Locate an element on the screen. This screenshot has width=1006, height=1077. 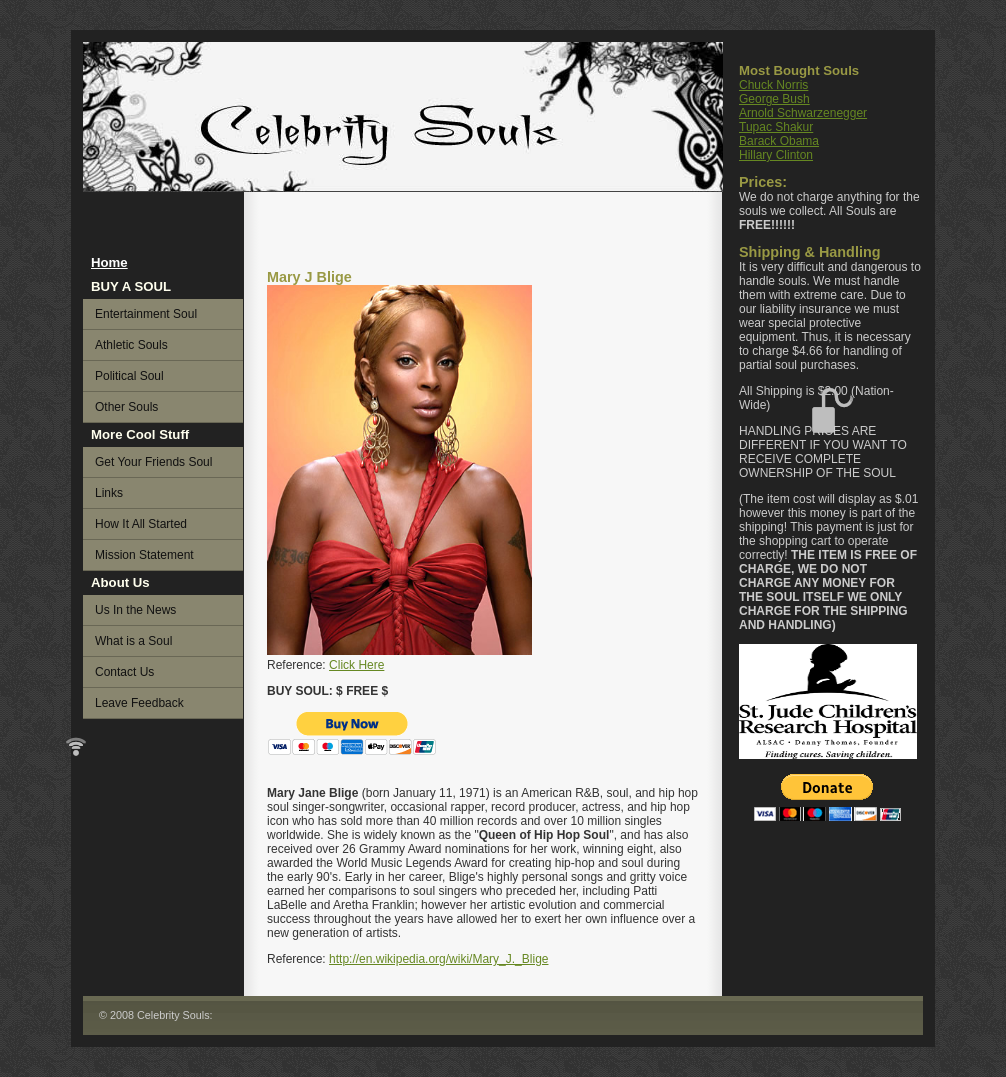
indicates a strong wireless network connection is located at coordinates (76, 746).